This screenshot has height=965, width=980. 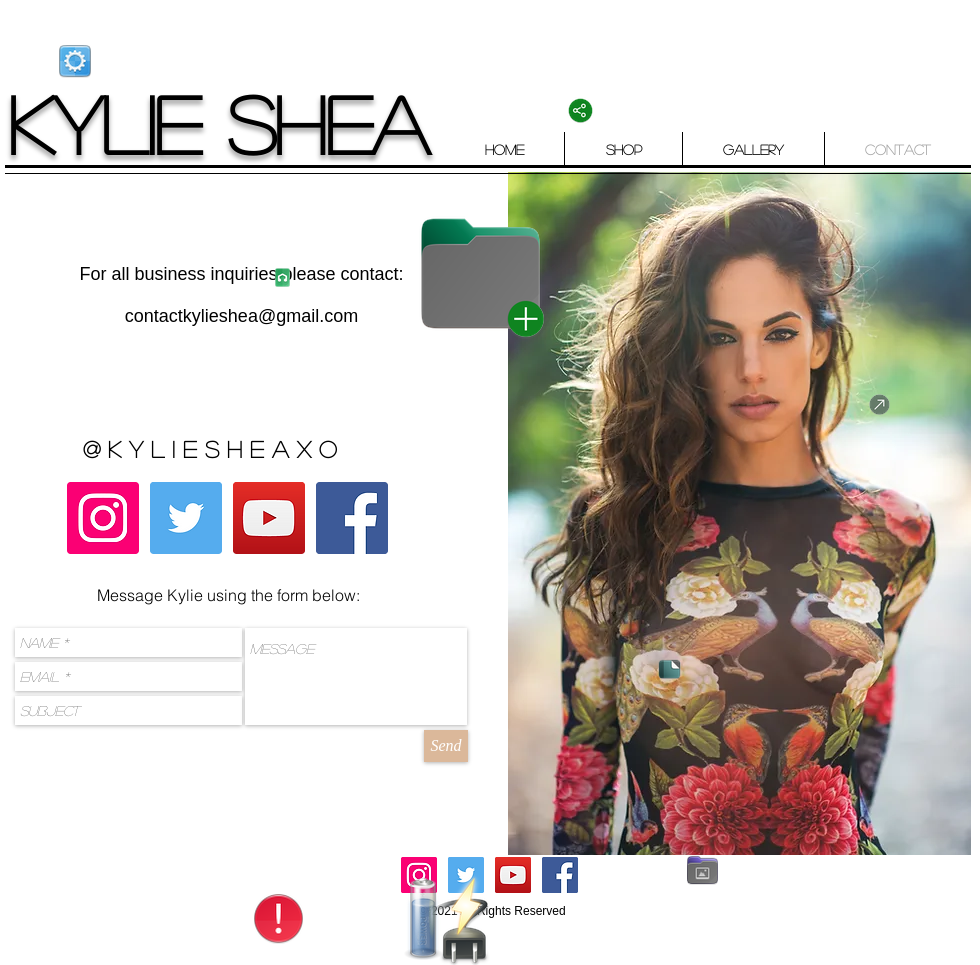 I want to click on an LMMS music project file, so click(x=282, y=277).